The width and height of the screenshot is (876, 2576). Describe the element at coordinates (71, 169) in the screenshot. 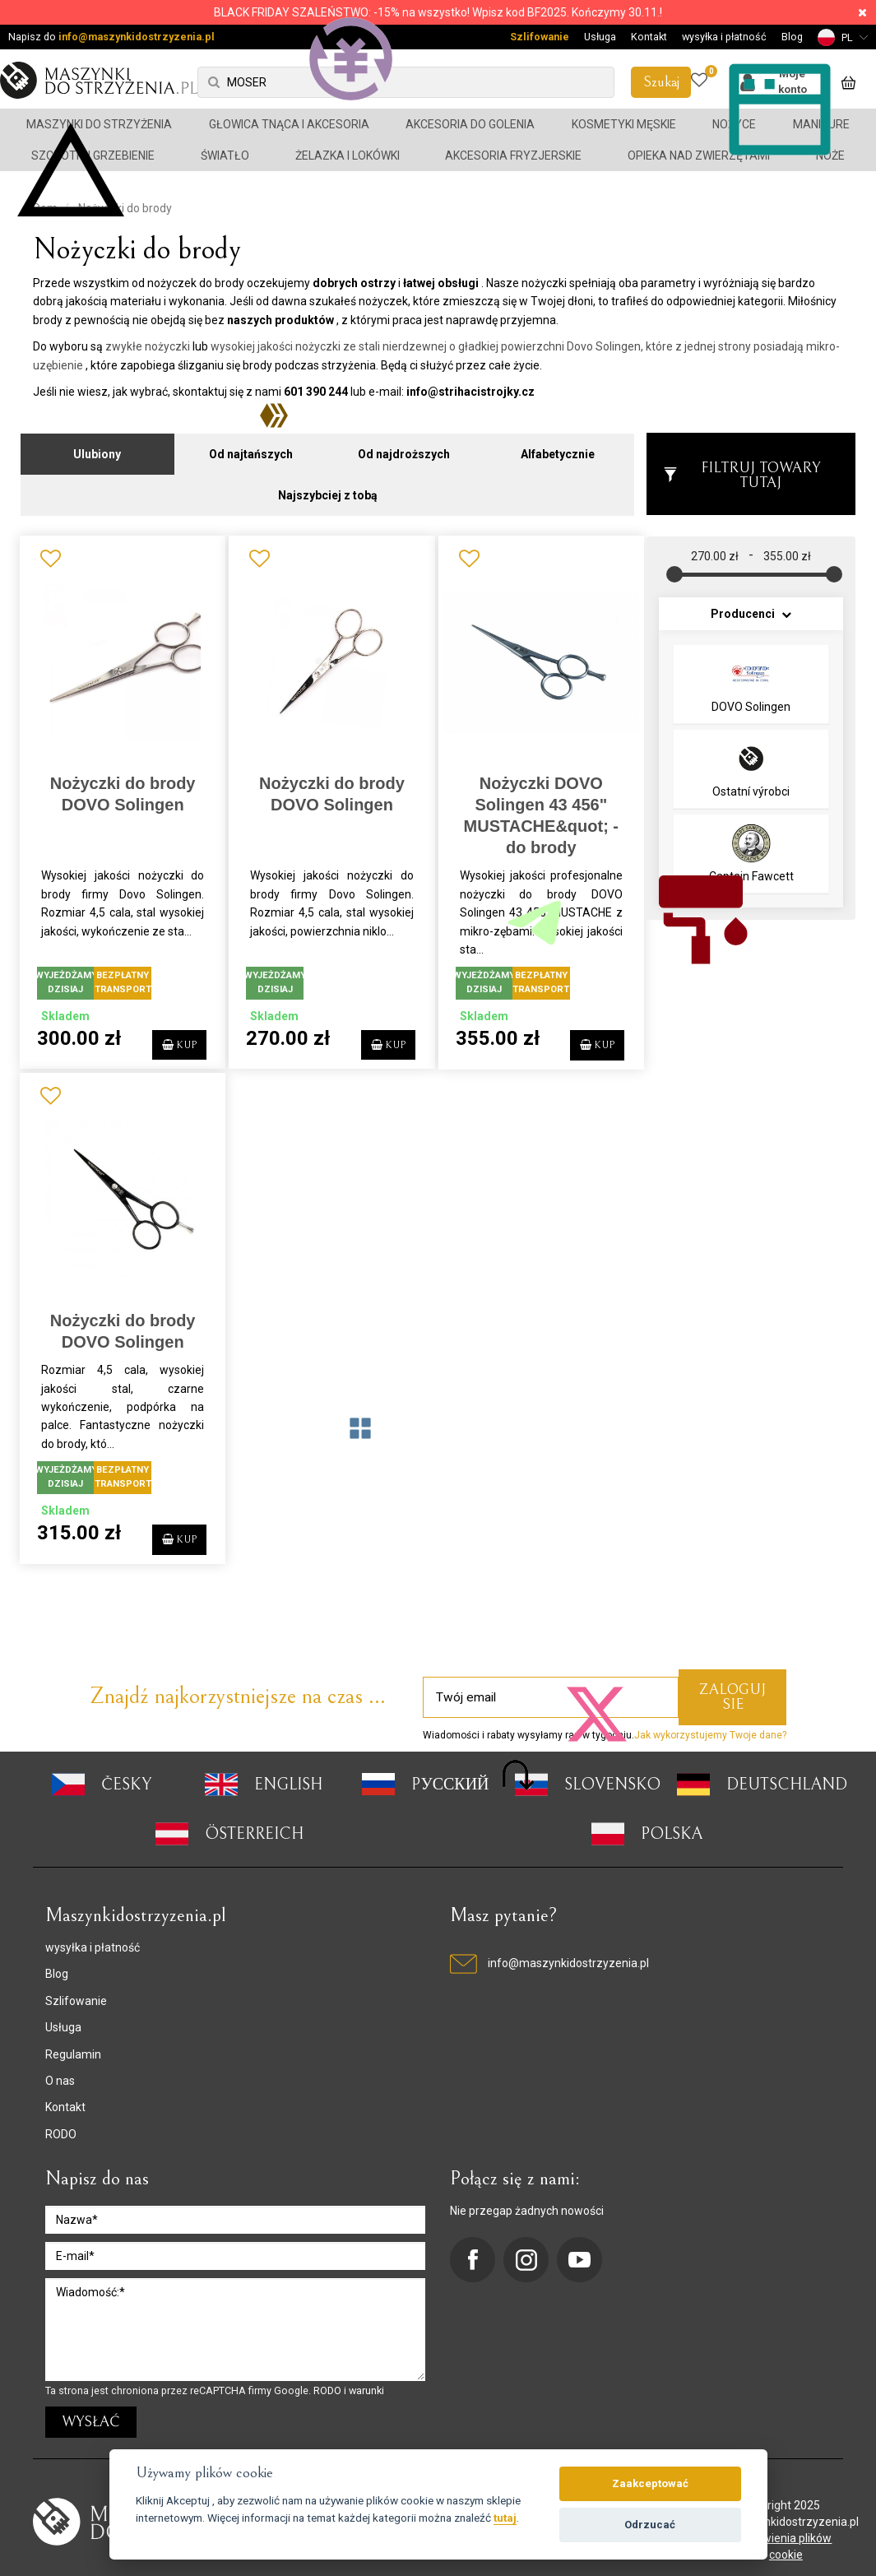

I see `vercel logo` at that location.